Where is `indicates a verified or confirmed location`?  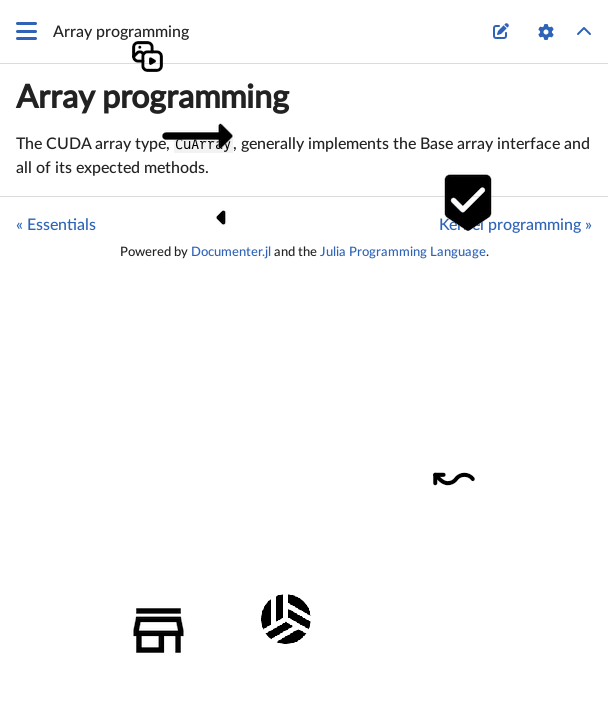 indicates a verified or confirmed location is located at coordinates (468, 203).